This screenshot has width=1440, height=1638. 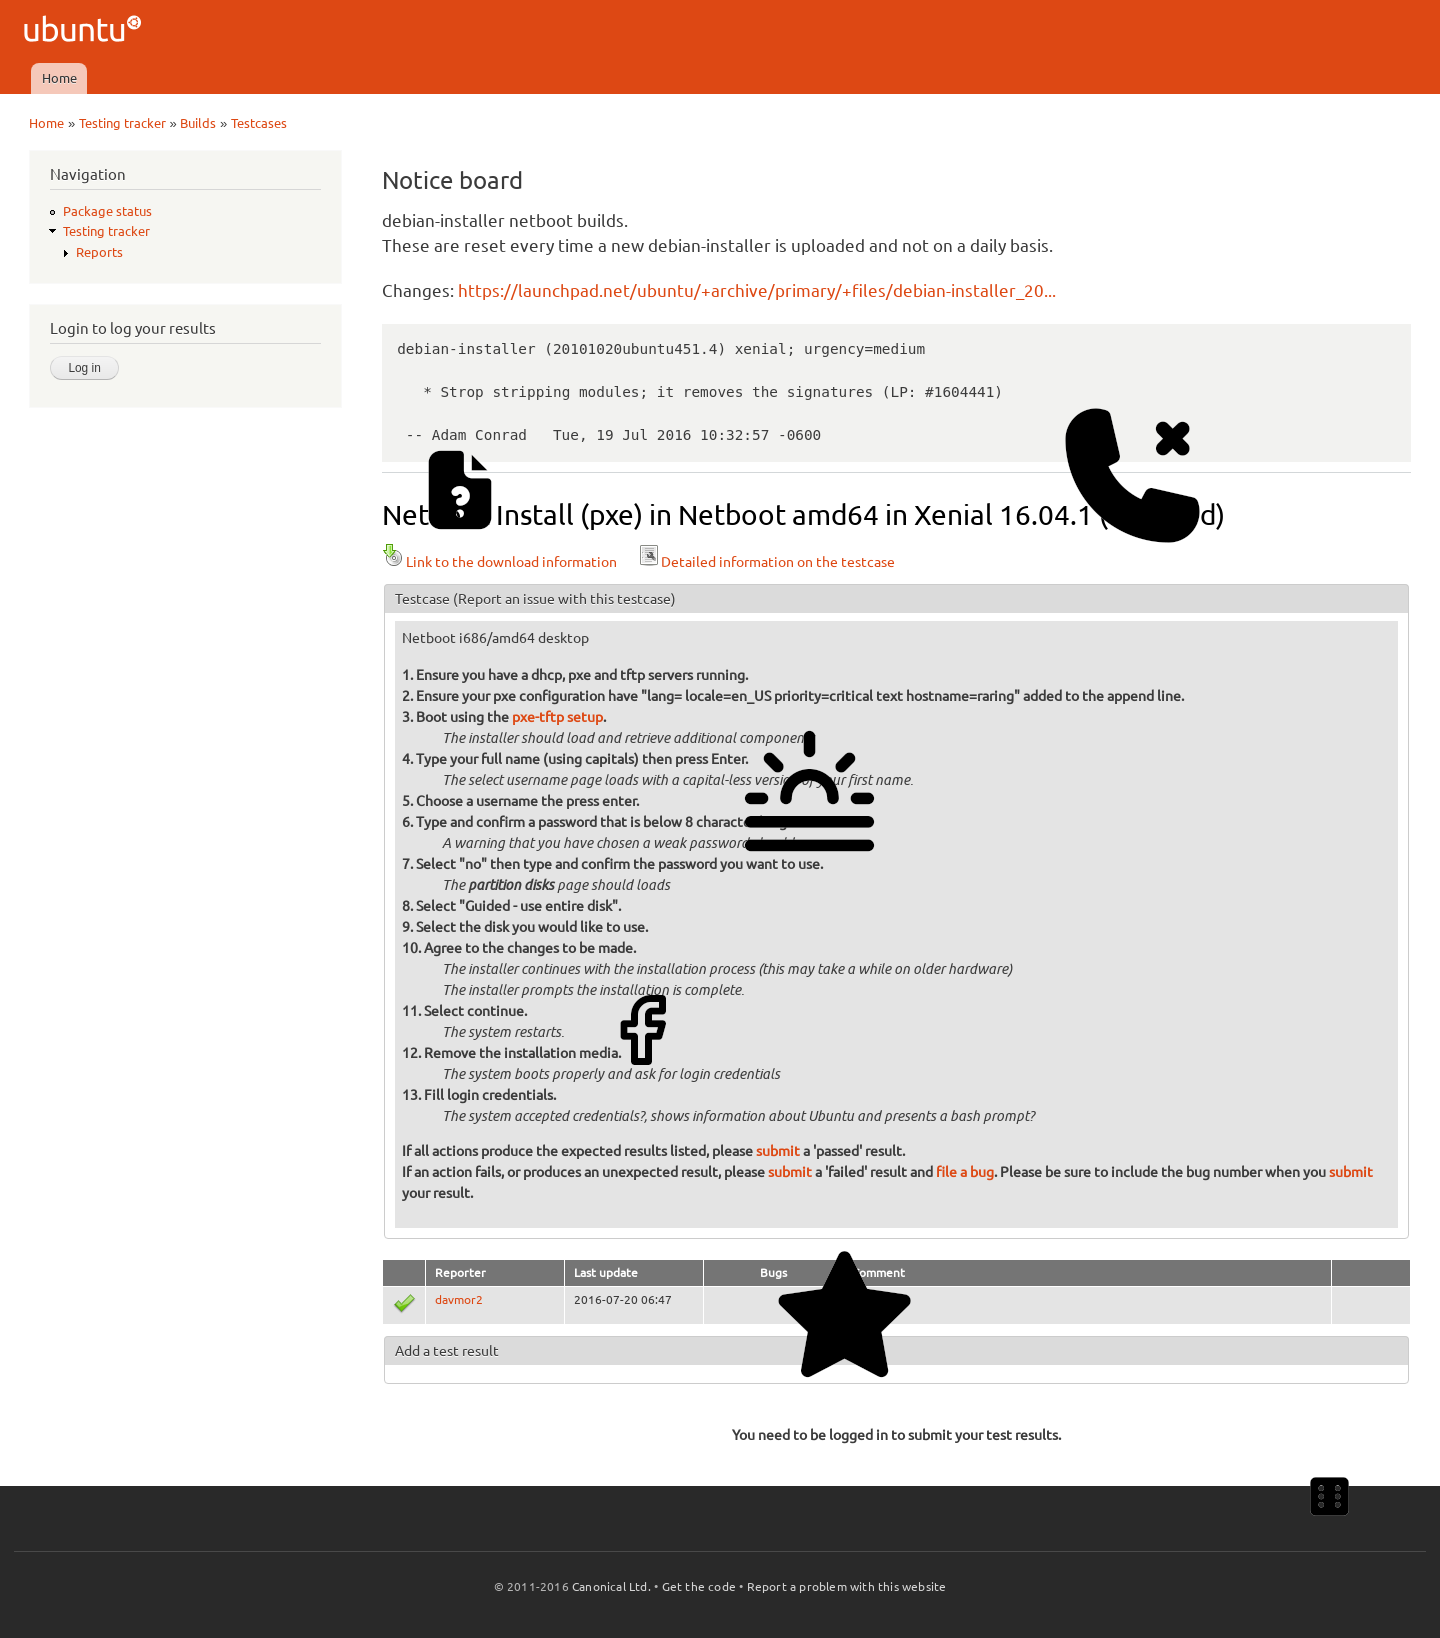 I want to click on indicates a missed call, so click(x=1132, y=475).